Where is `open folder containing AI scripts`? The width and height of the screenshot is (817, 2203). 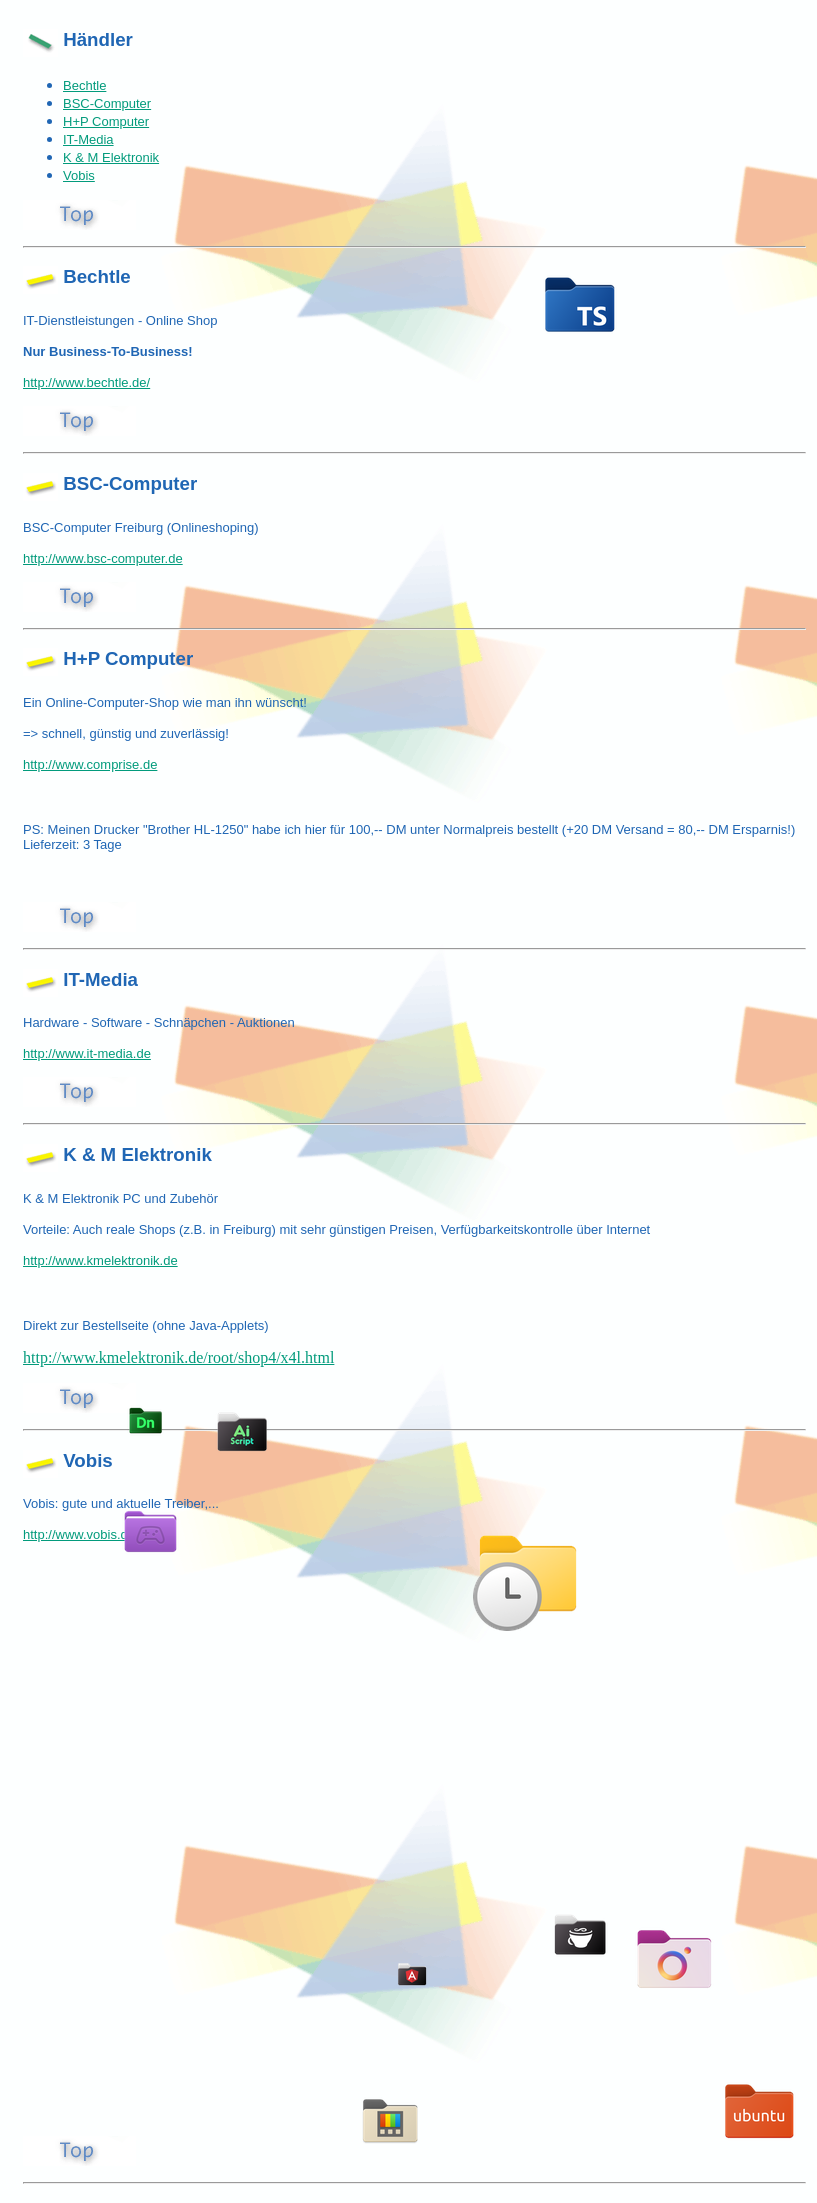 open folder containing AI scripts is located at coordinates (242, 1433).